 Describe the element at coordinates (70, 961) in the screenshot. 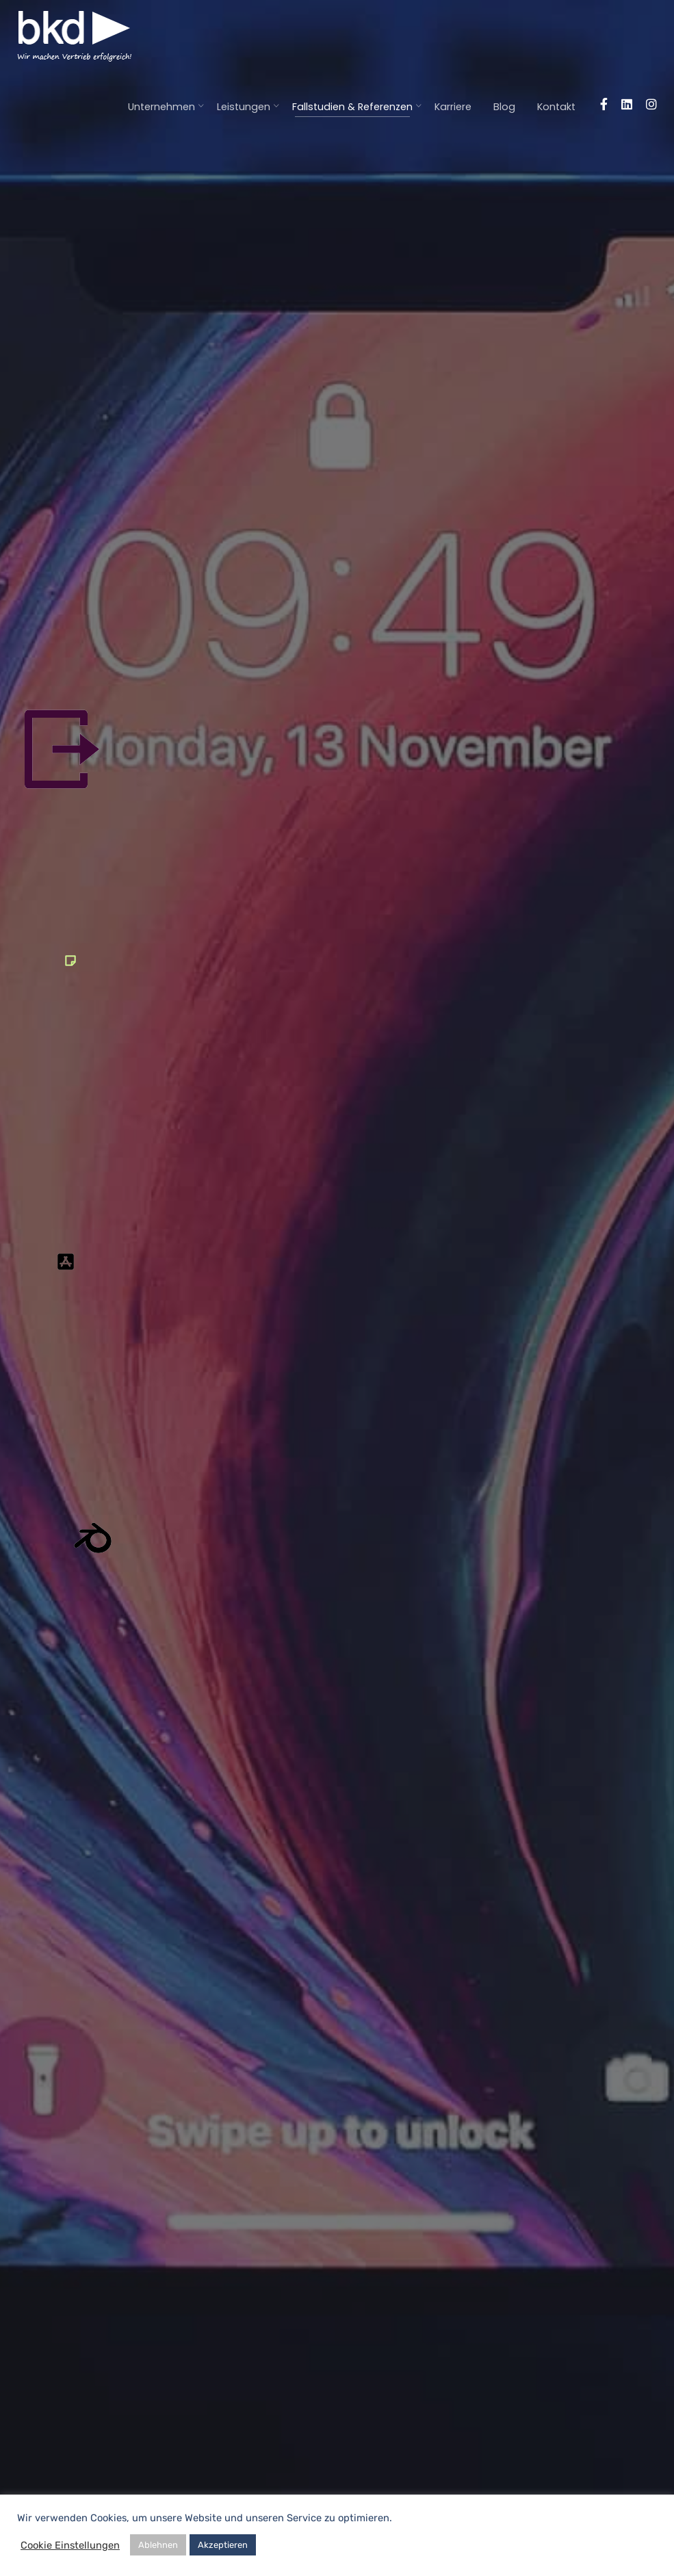

I see `create a new sticky note` at that location.